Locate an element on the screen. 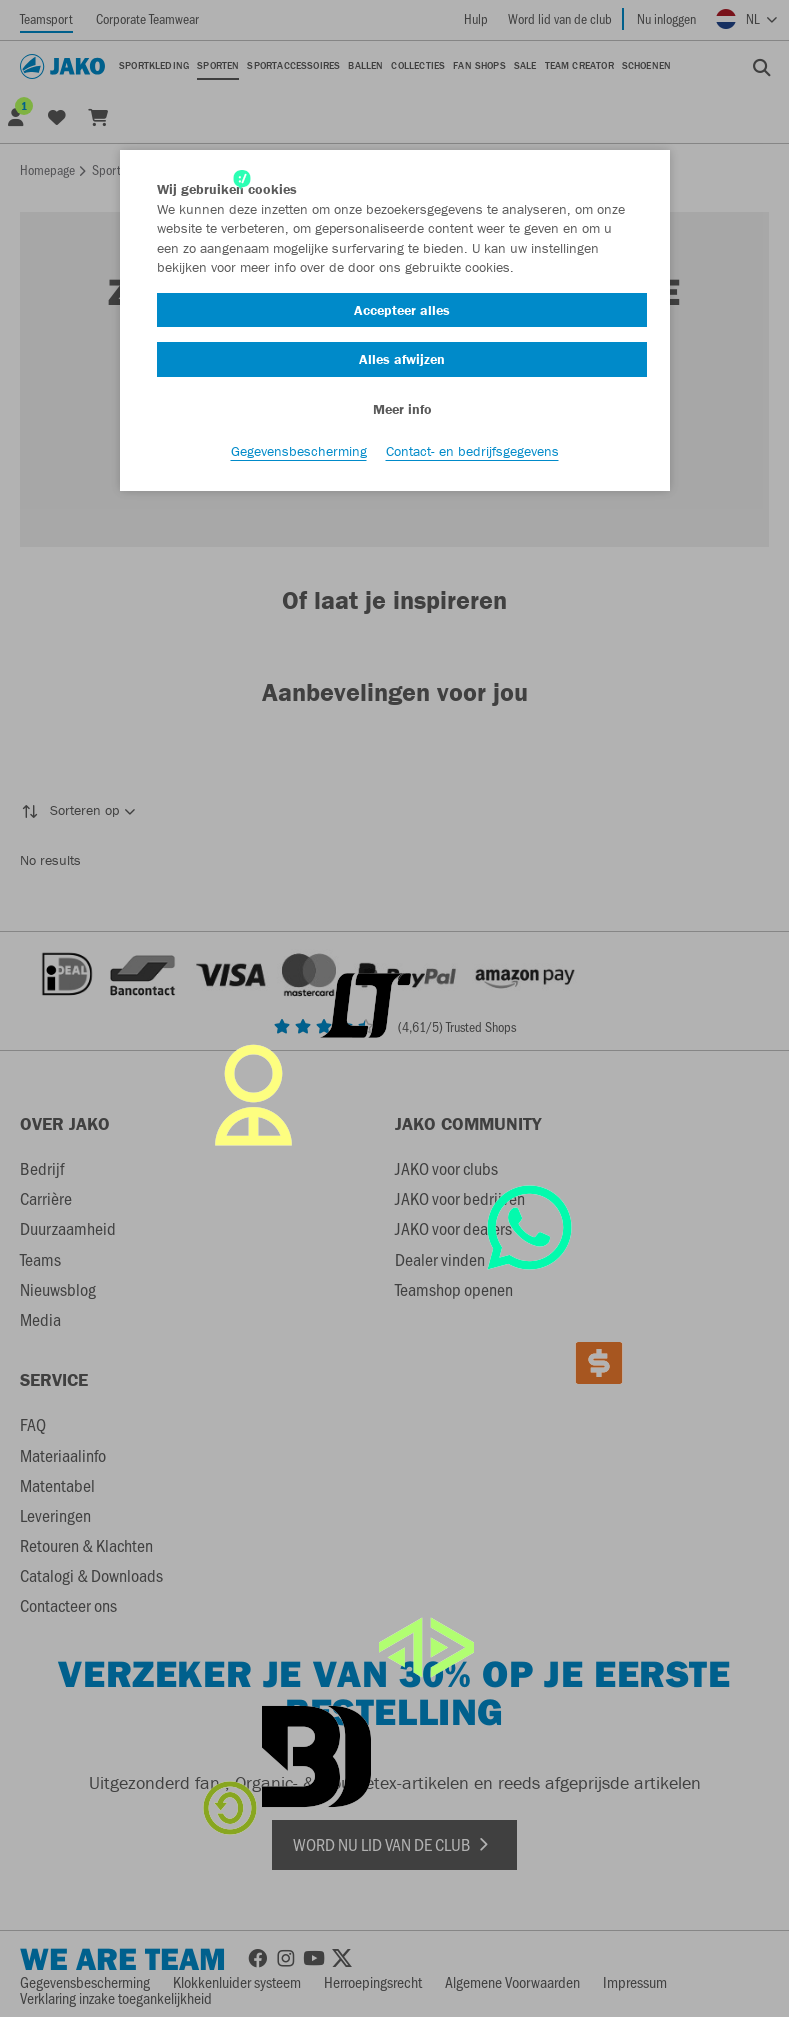  open the devRant app is located at coordinates (242, 180).